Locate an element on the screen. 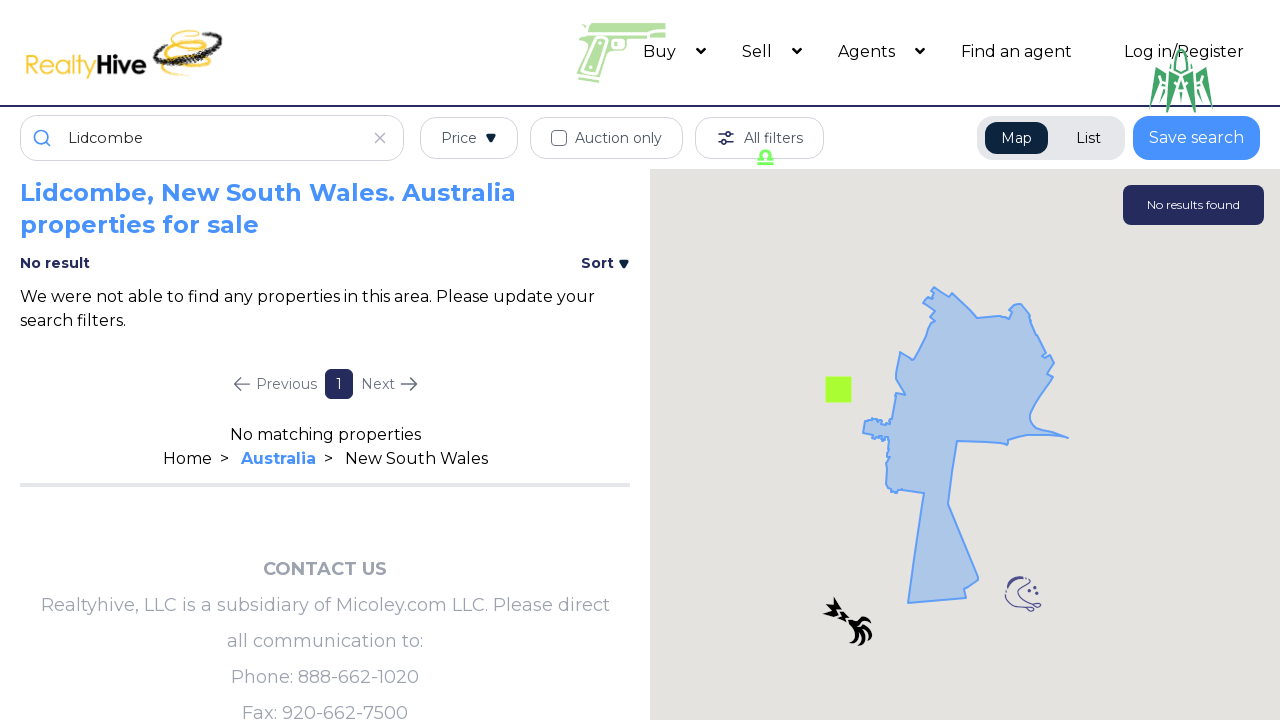 Image resolution: width=1280 pixels, height=720 pixels. bird foot or talon game element is located at coordinates (847, 621).